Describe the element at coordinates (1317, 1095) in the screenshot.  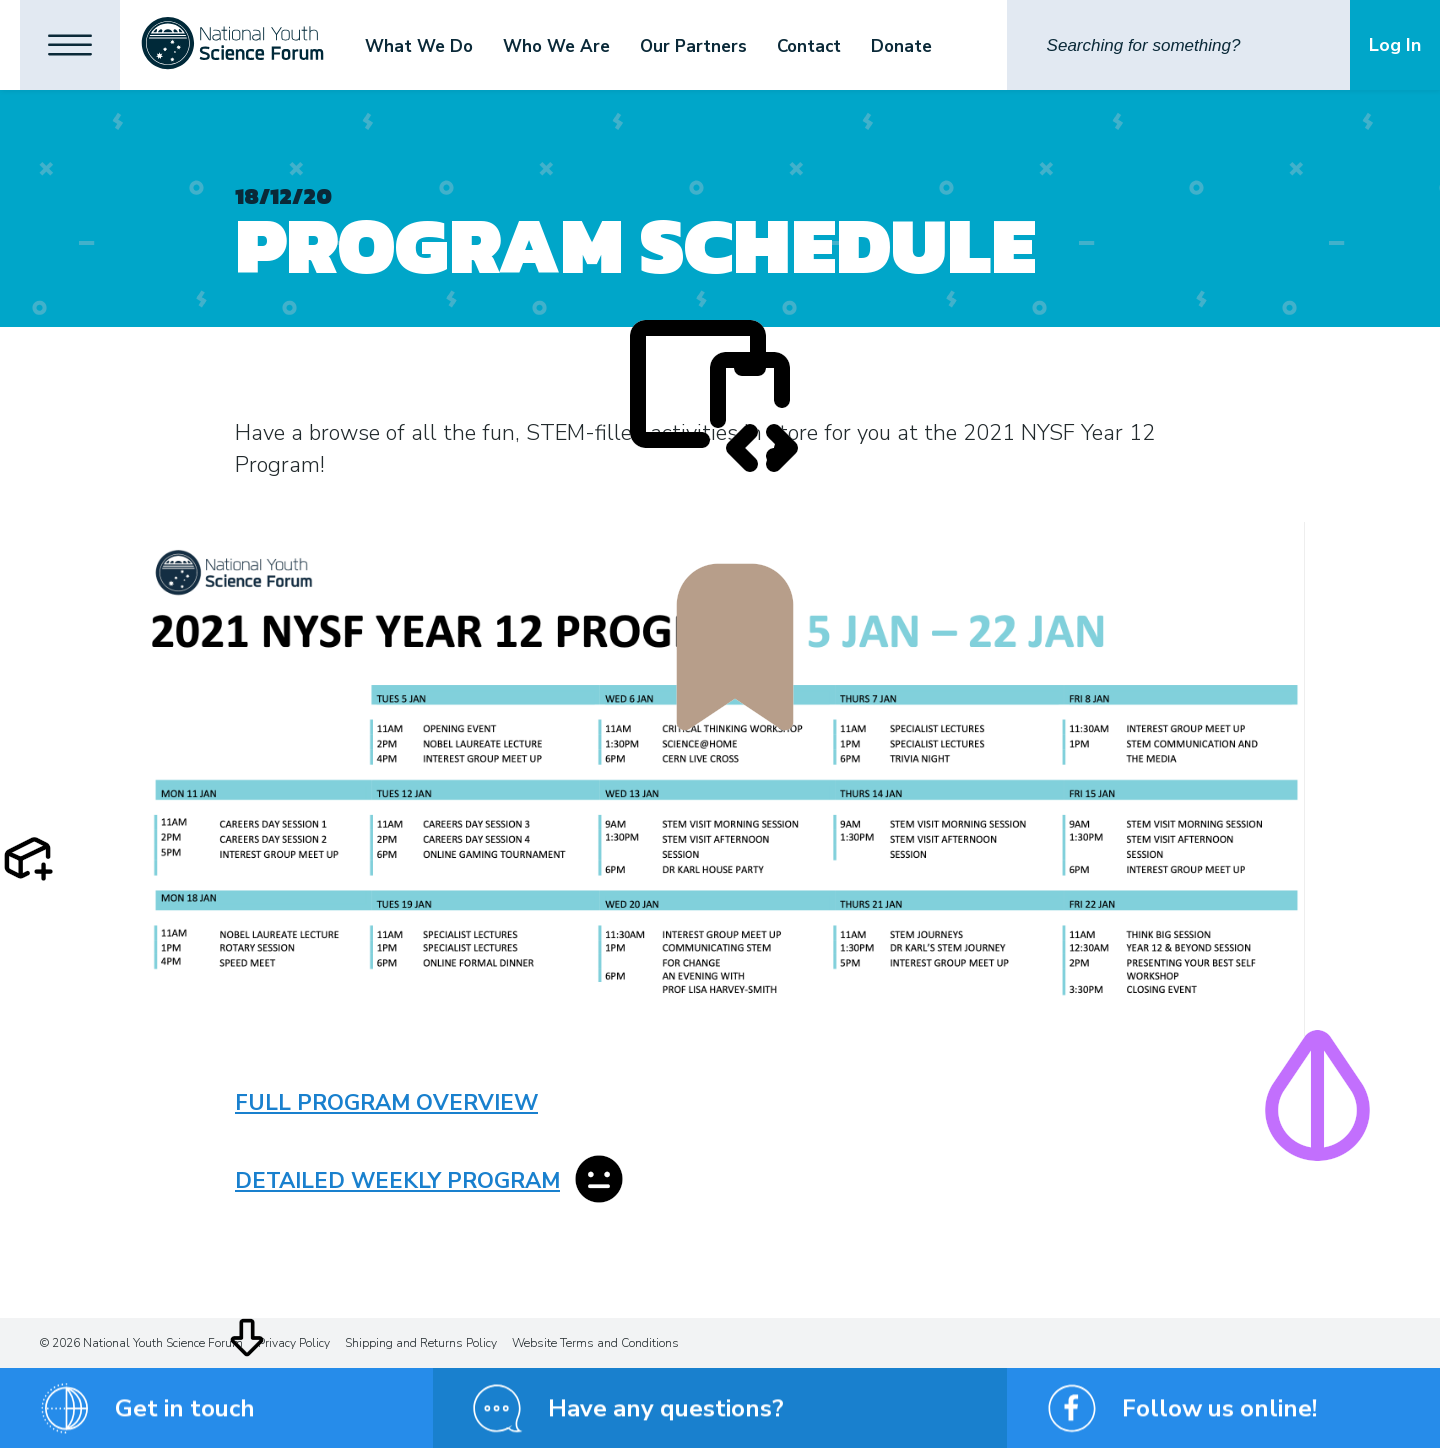
I see `indicates 50% humidity level` at that location.